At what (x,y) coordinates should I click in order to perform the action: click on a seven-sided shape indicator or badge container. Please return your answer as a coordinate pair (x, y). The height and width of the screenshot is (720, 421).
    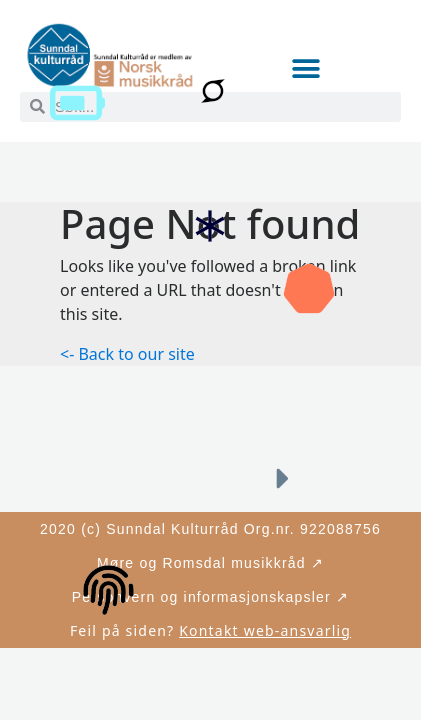
    Looking at the image, I should click on (309, 290).